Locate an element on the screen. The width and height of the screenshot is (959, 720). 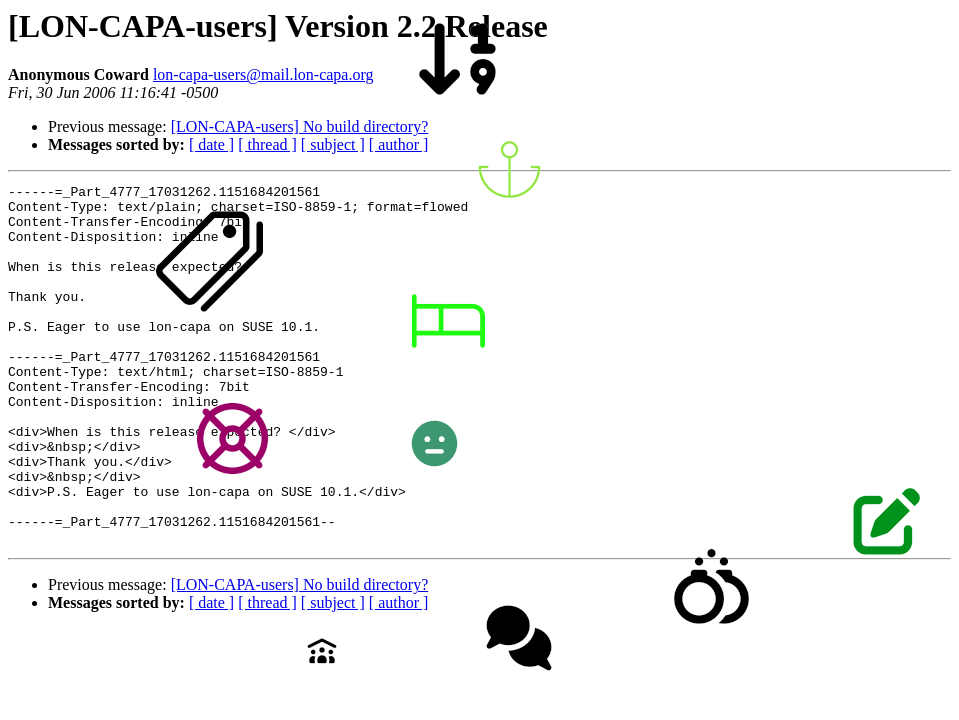
indicate a neutral or indifferent reaction is located at coordinates (434, 443).